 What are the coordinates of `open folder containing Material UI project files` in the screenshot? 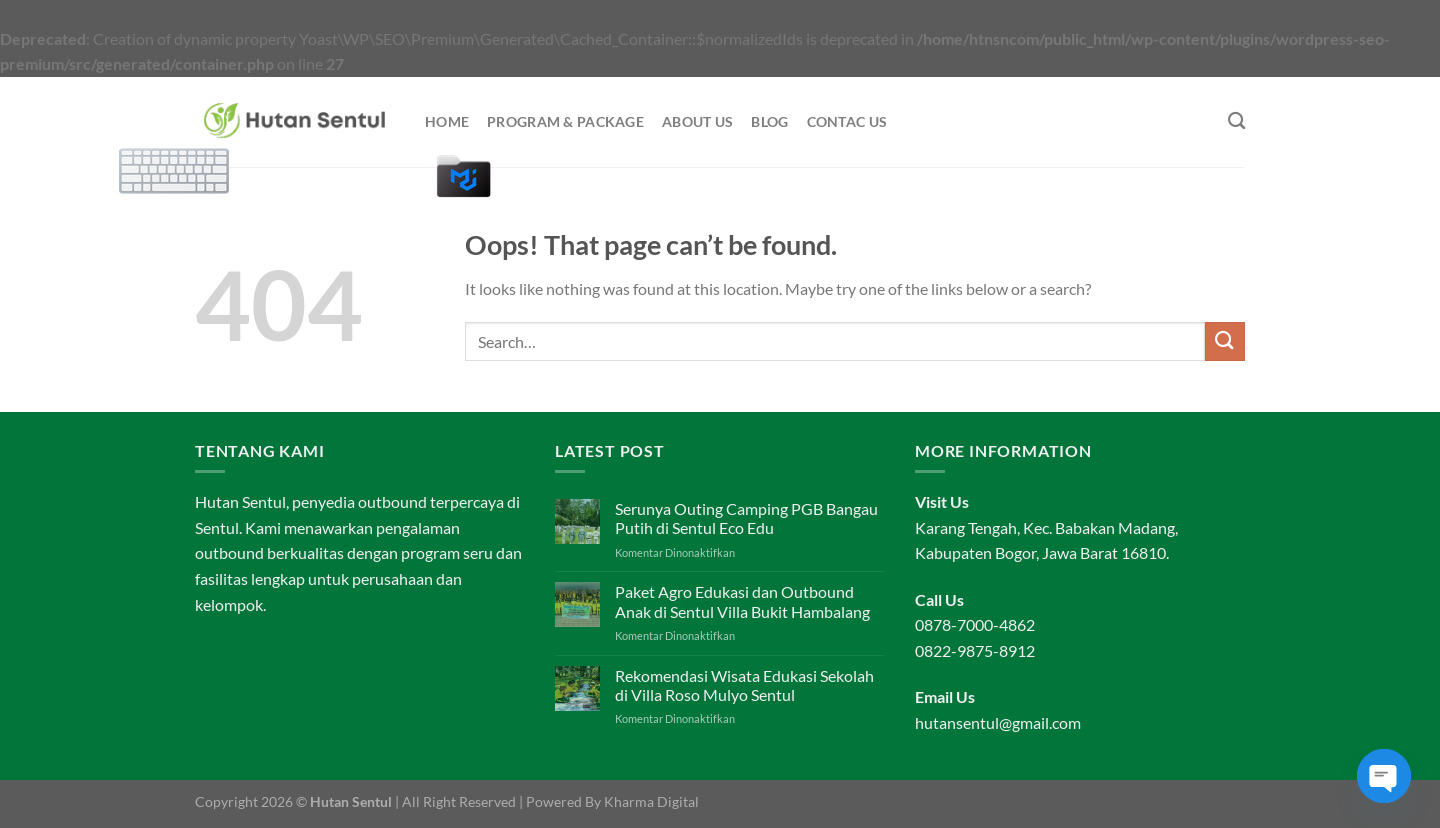 It's located at (463, 177).